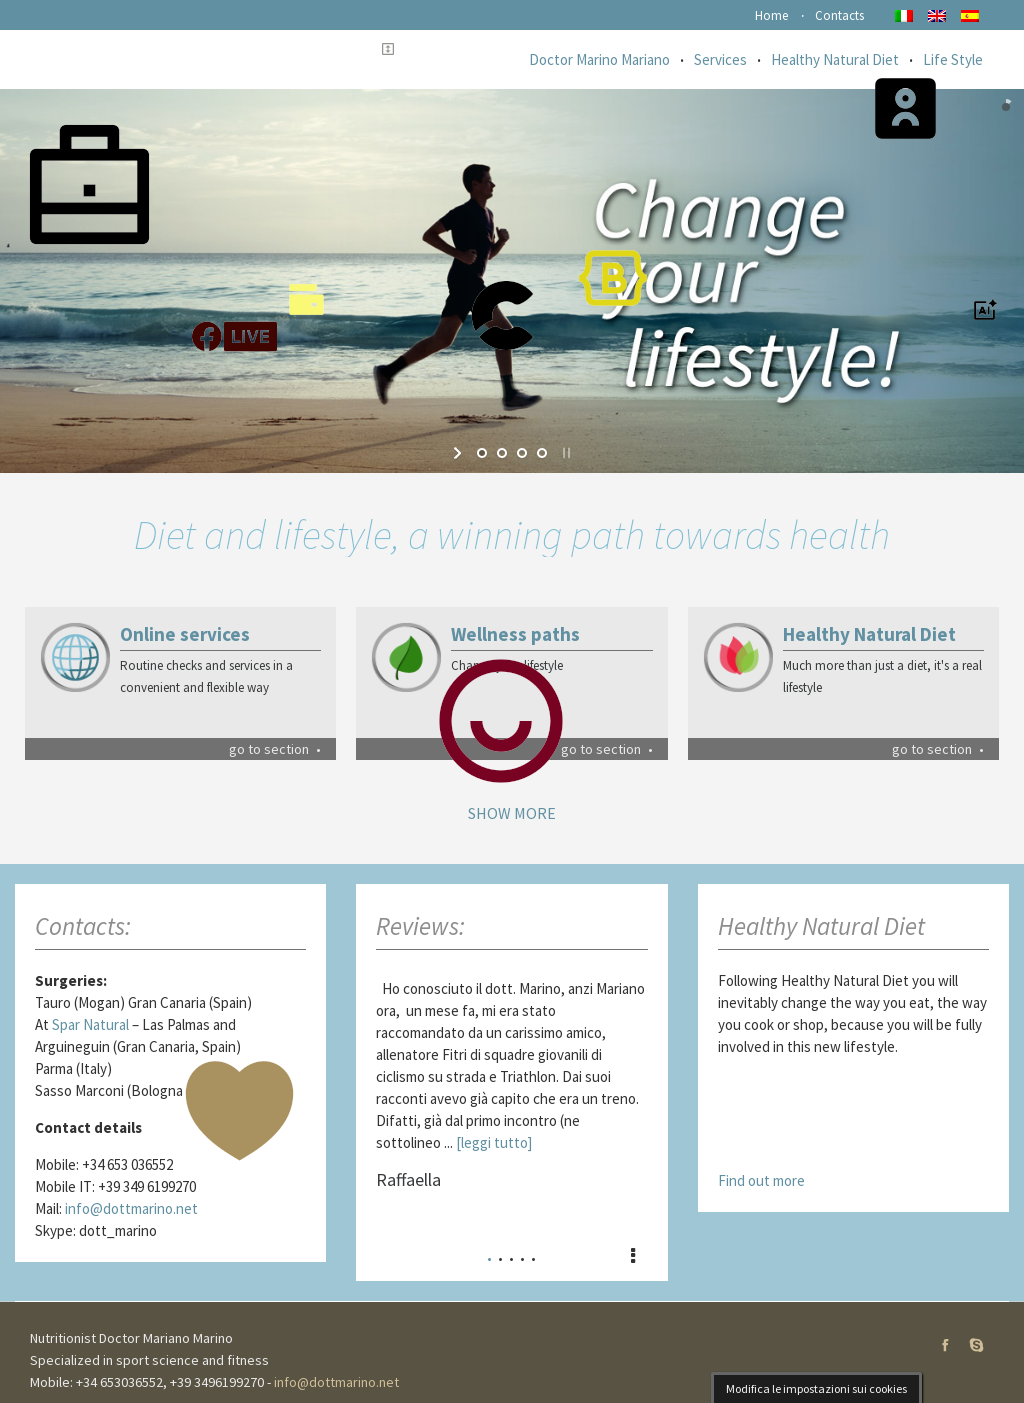 This screenshot has height=1403, width=1024. What do you see at coordinates (984, 310) in the screenshot?
I see `generate content using AI` at bounding box center [984, 310].